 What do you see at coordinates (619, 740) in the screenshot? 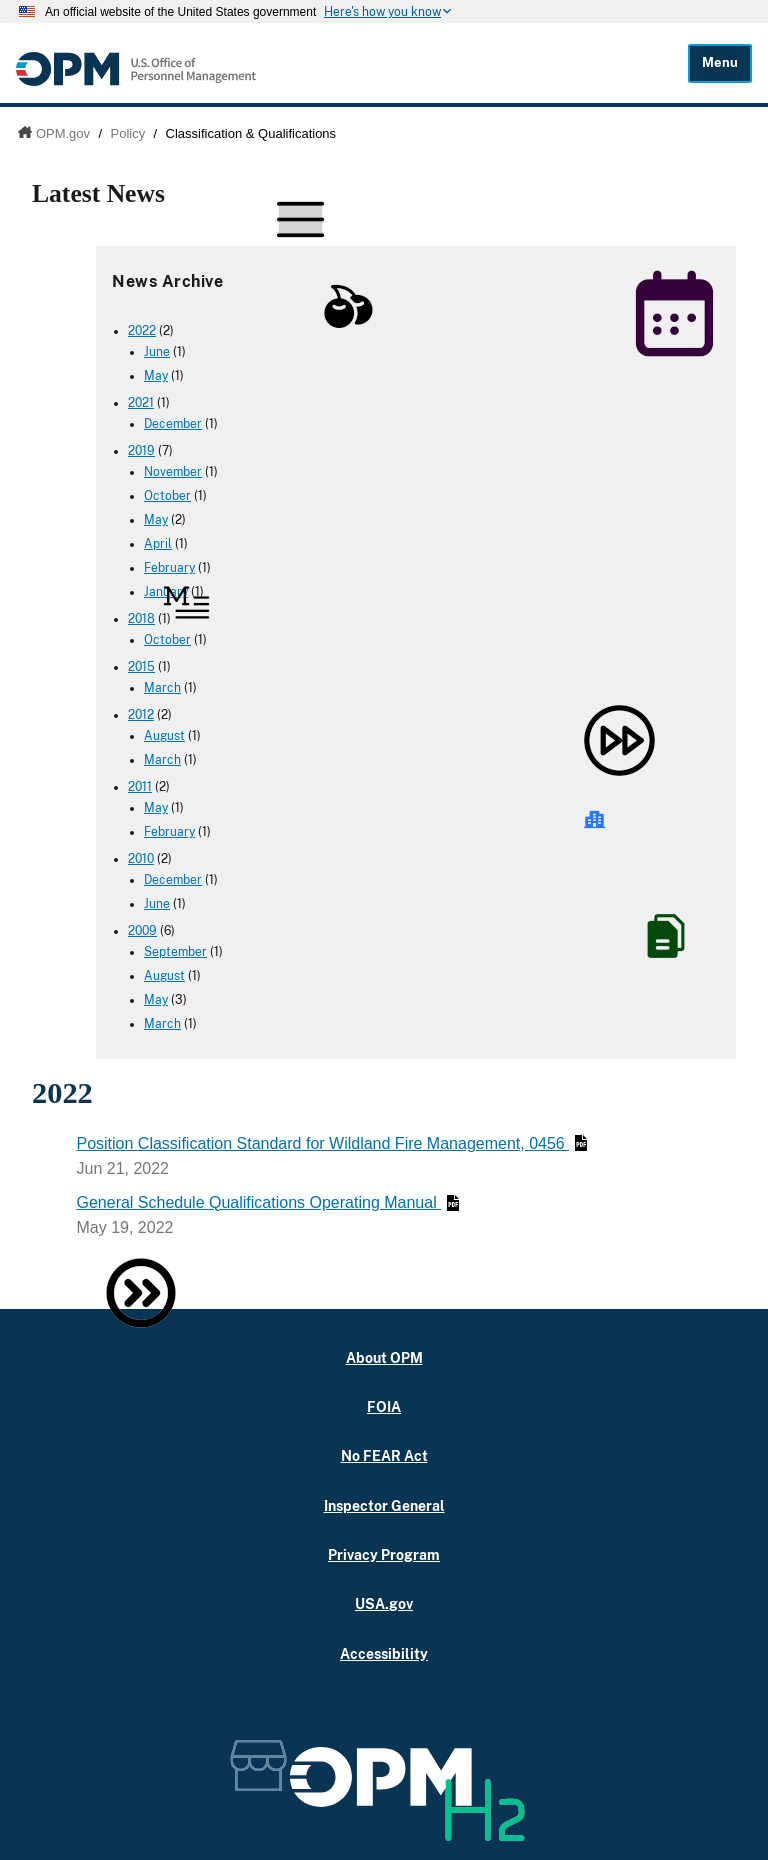
I see `skip forward in media playback` at bounding box center [619, 740].